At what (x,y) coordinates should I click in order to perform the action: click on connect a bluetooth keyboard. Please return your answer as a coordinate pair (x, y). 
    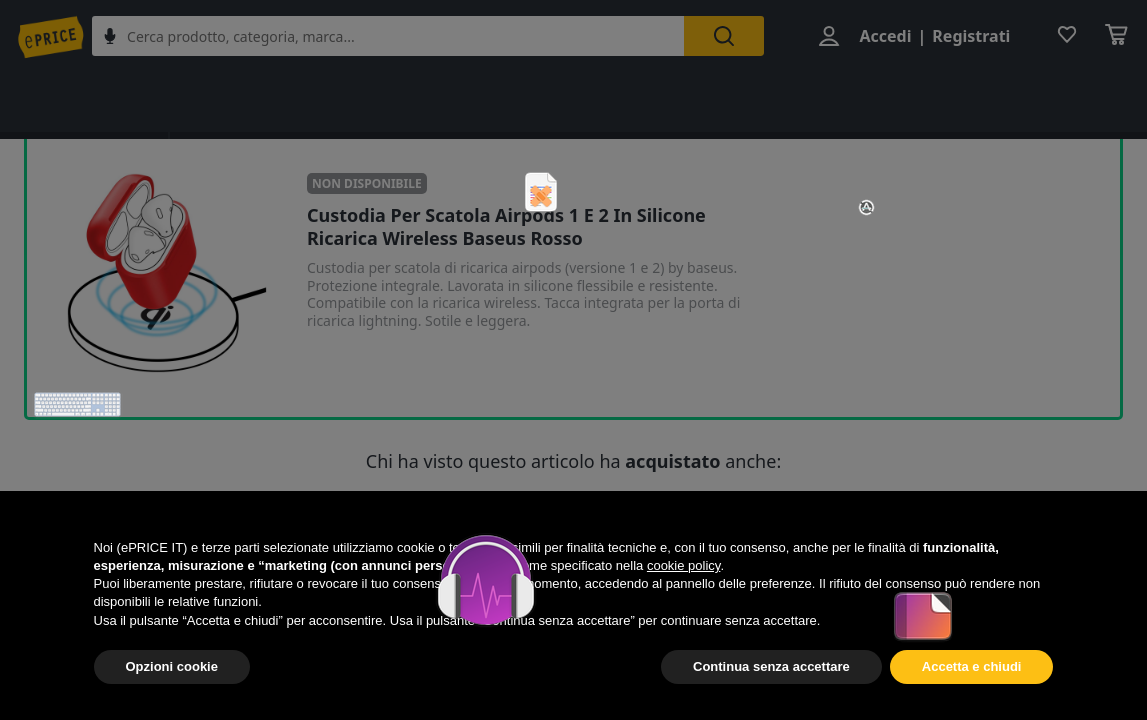
    Looking at the image, I should click on (77, 404).